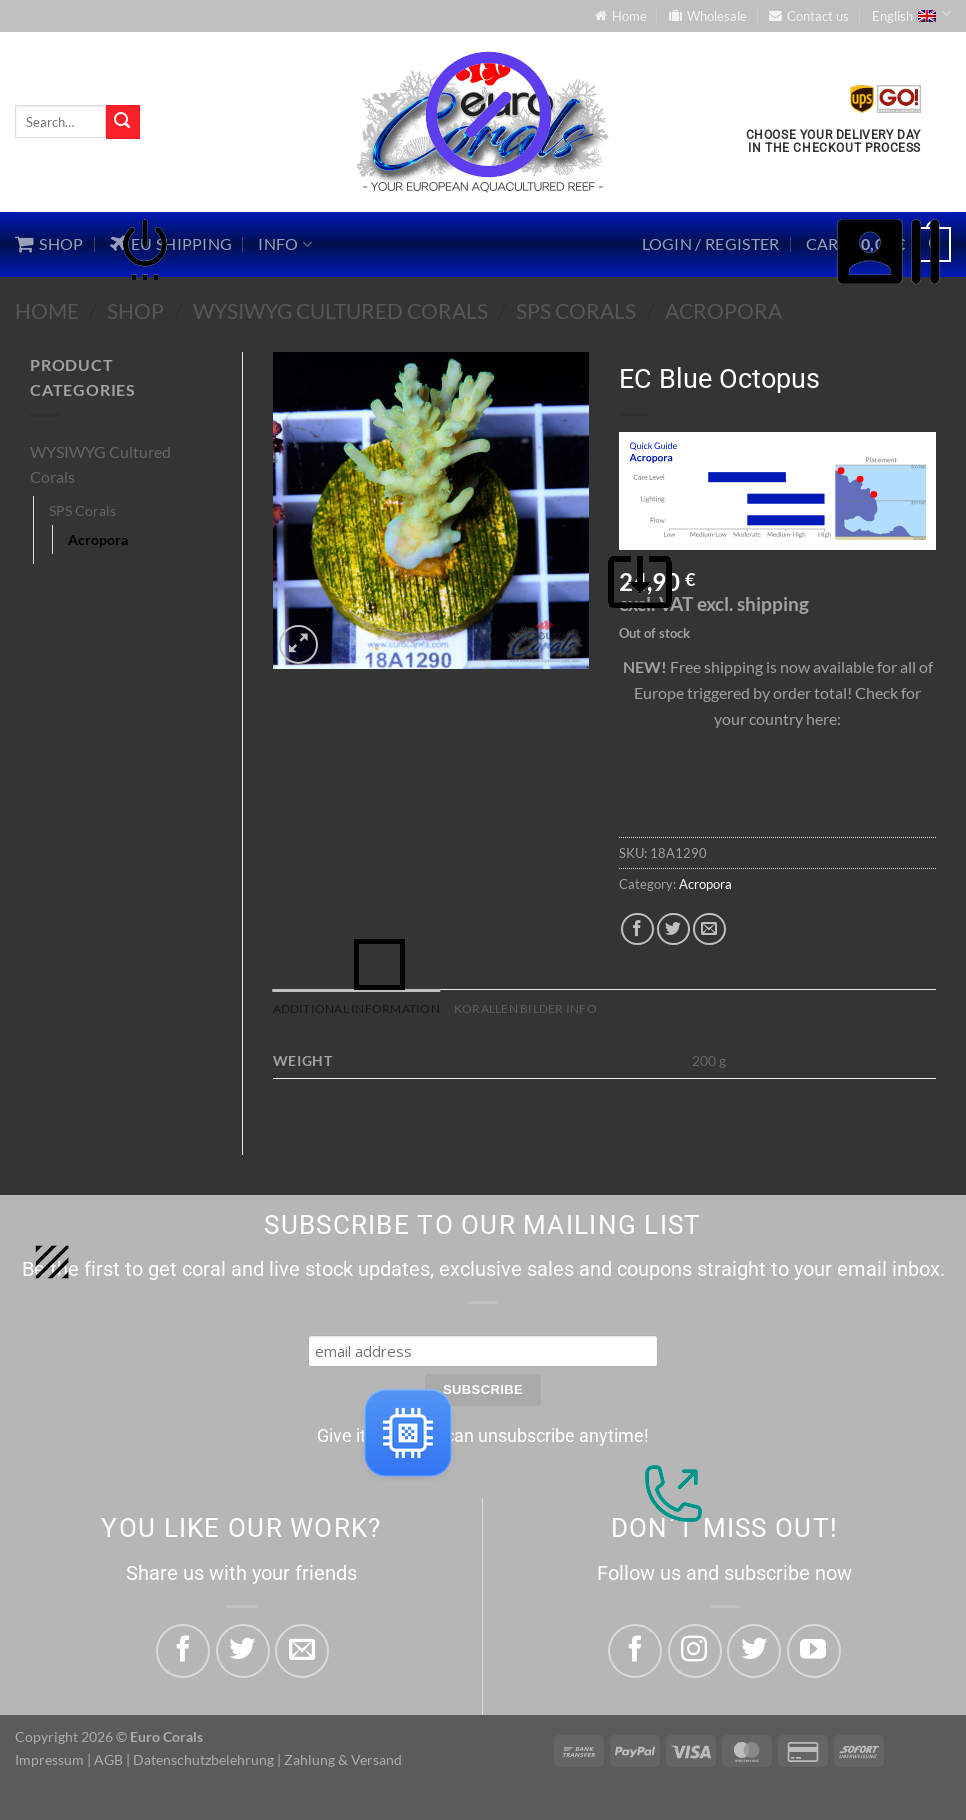 Image resolution: width=966 pixels, height=1820 pixels. I want to click on make an outgoing call, so click(673, 1493).